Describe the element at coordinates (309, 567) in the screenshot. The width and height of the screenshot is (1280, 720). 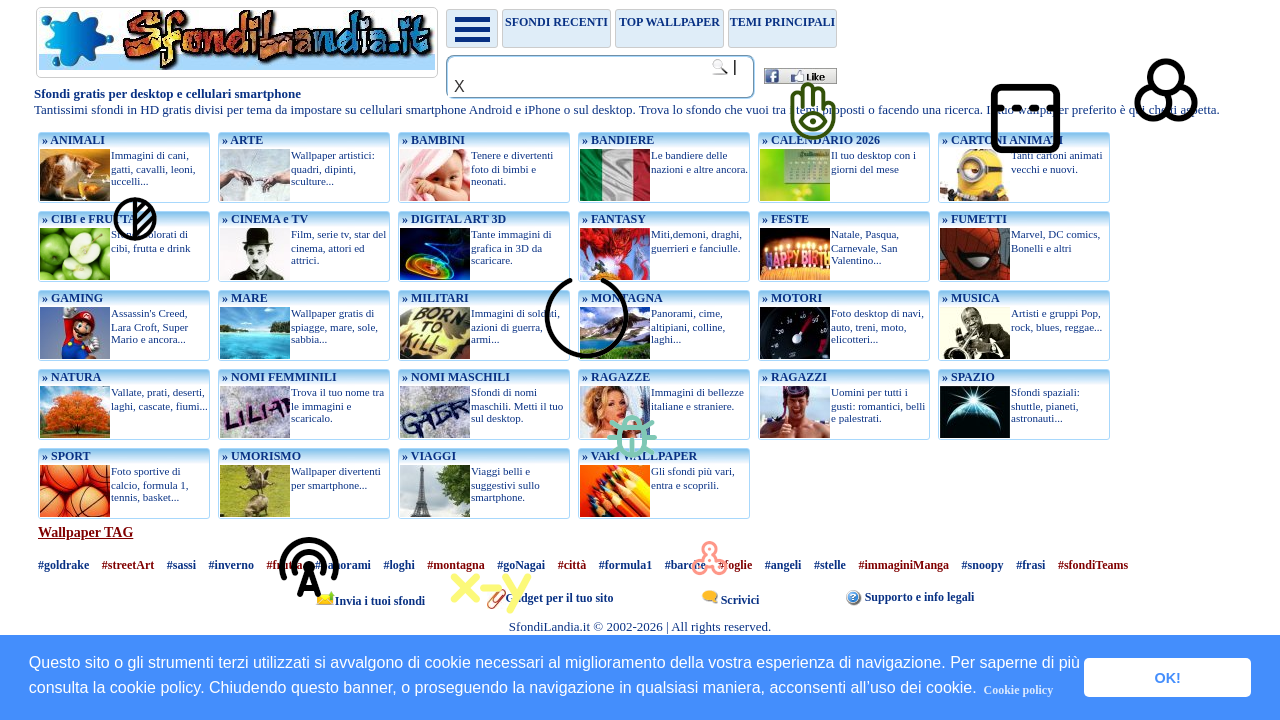
I see `access broadcast or transmission settings` at that location.